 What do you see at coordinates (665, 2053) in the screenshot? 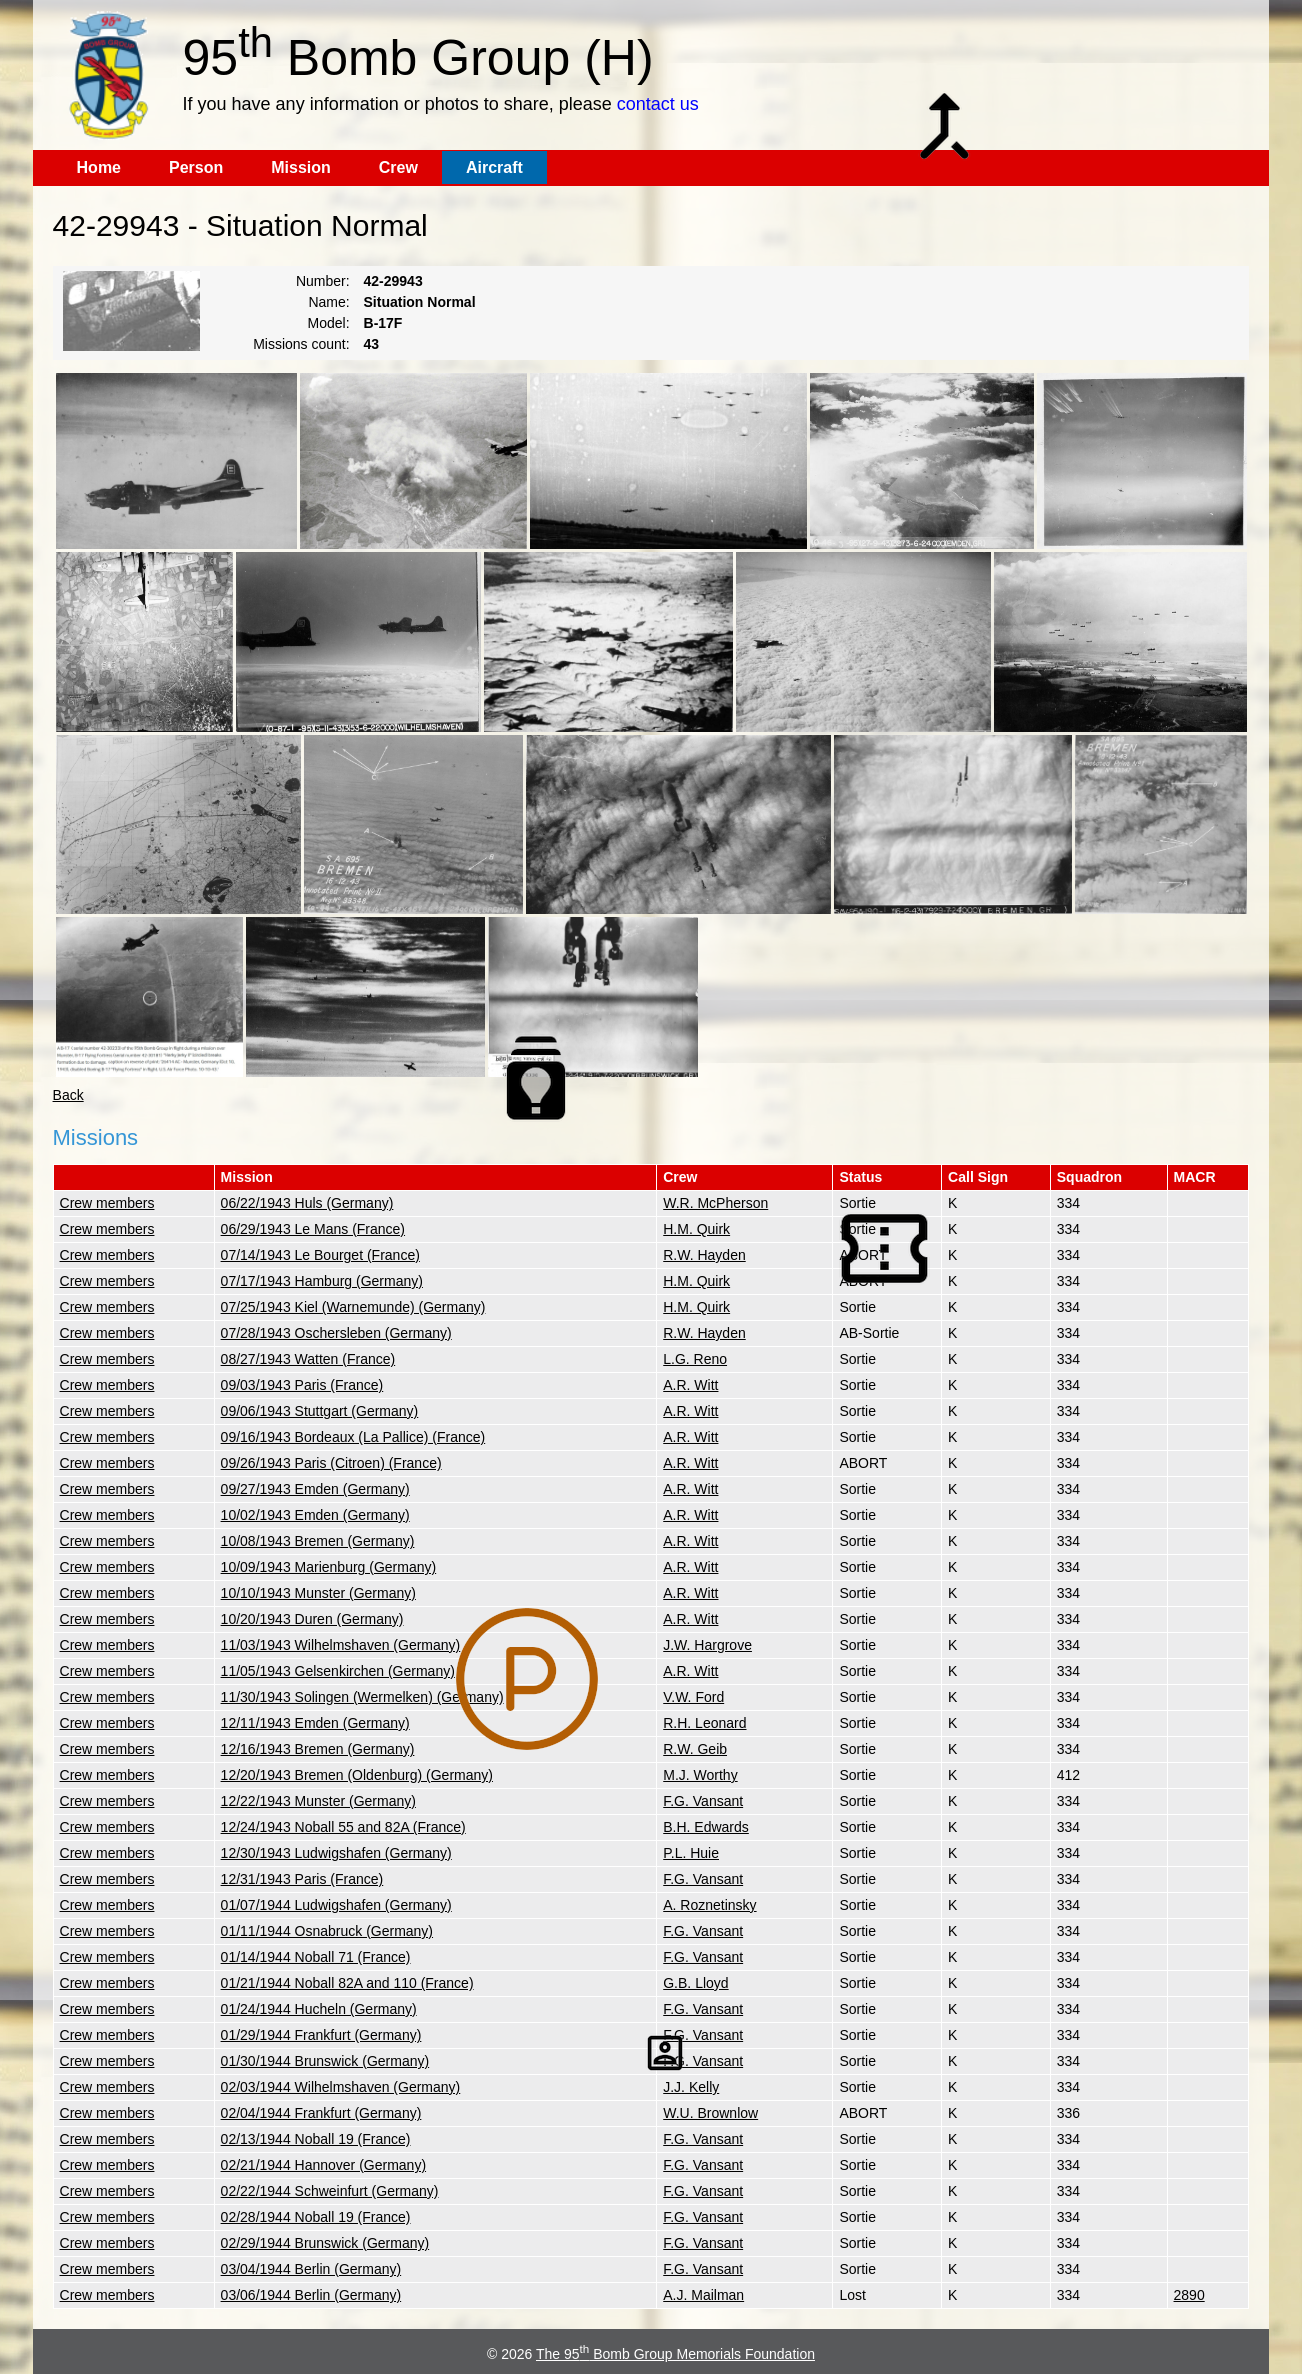
I see `view your account profile` at bounding box center [665, 2053].